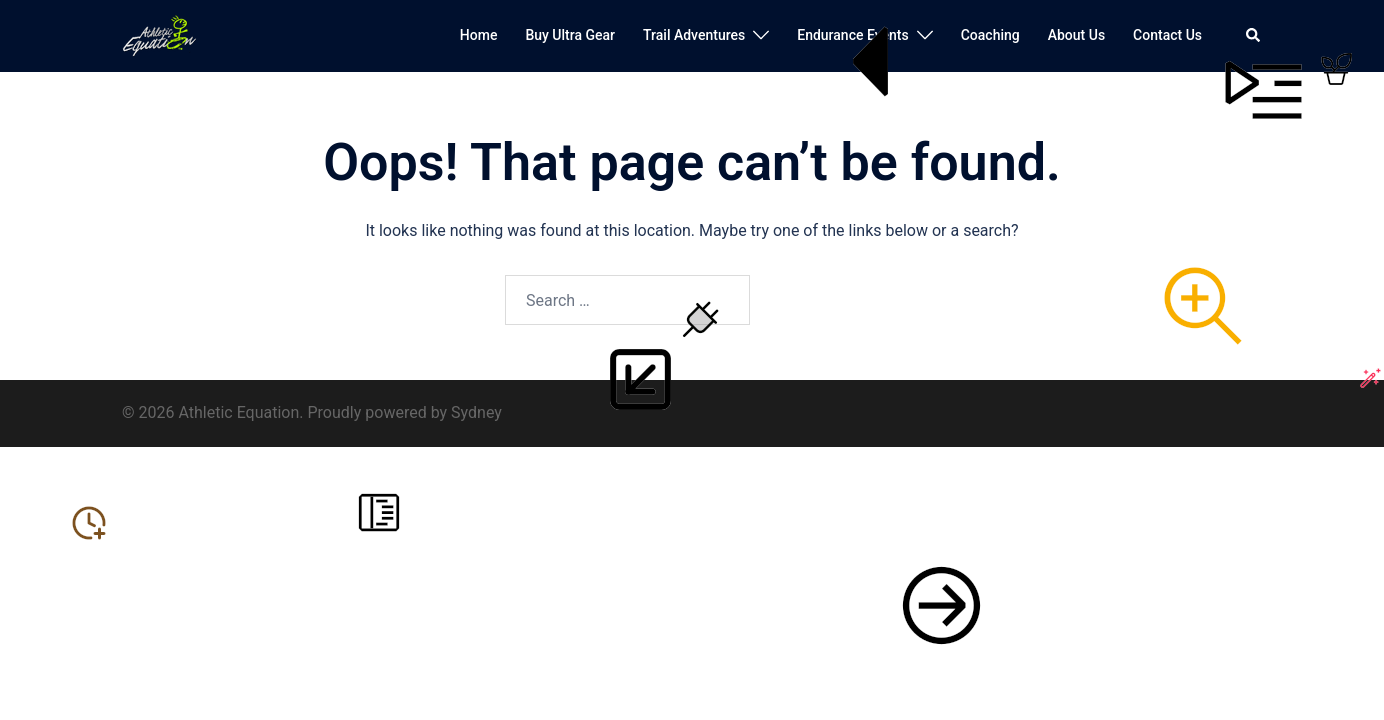 This screenshot has width=1384, height=720. What do you see at coordinates (379, 514) in the screenshot?
I see `open code-oss editor` at bounding box center [379, 514].